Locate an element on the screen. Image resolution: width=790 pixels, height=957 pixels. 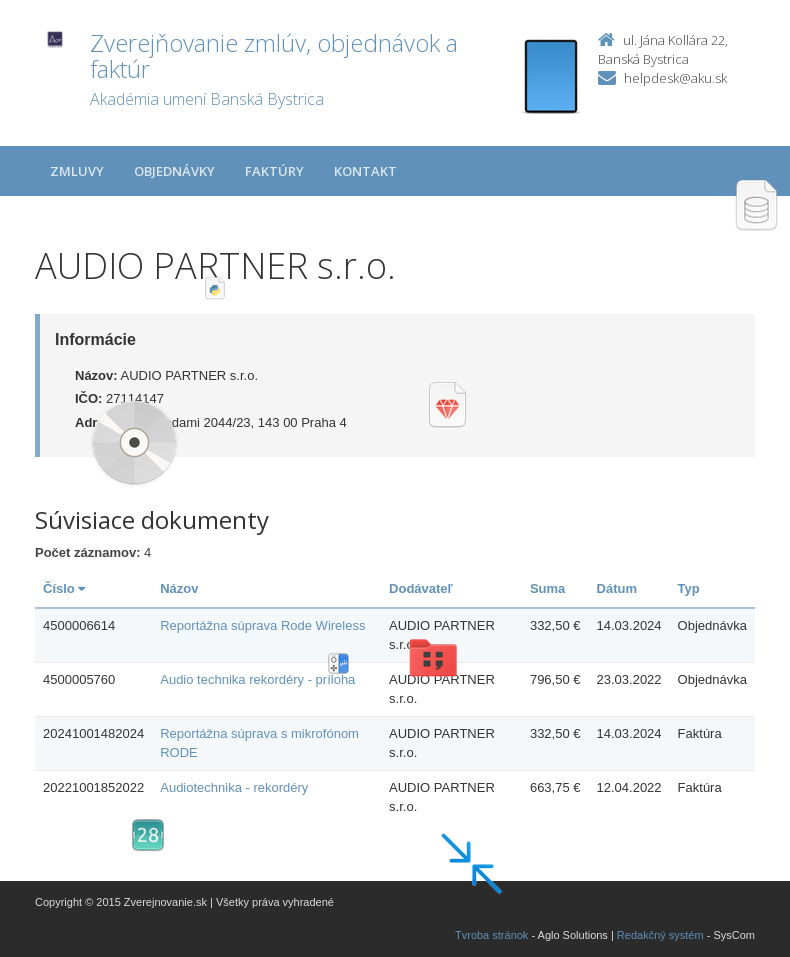
open the character map application is located at coordinates (338, 663).